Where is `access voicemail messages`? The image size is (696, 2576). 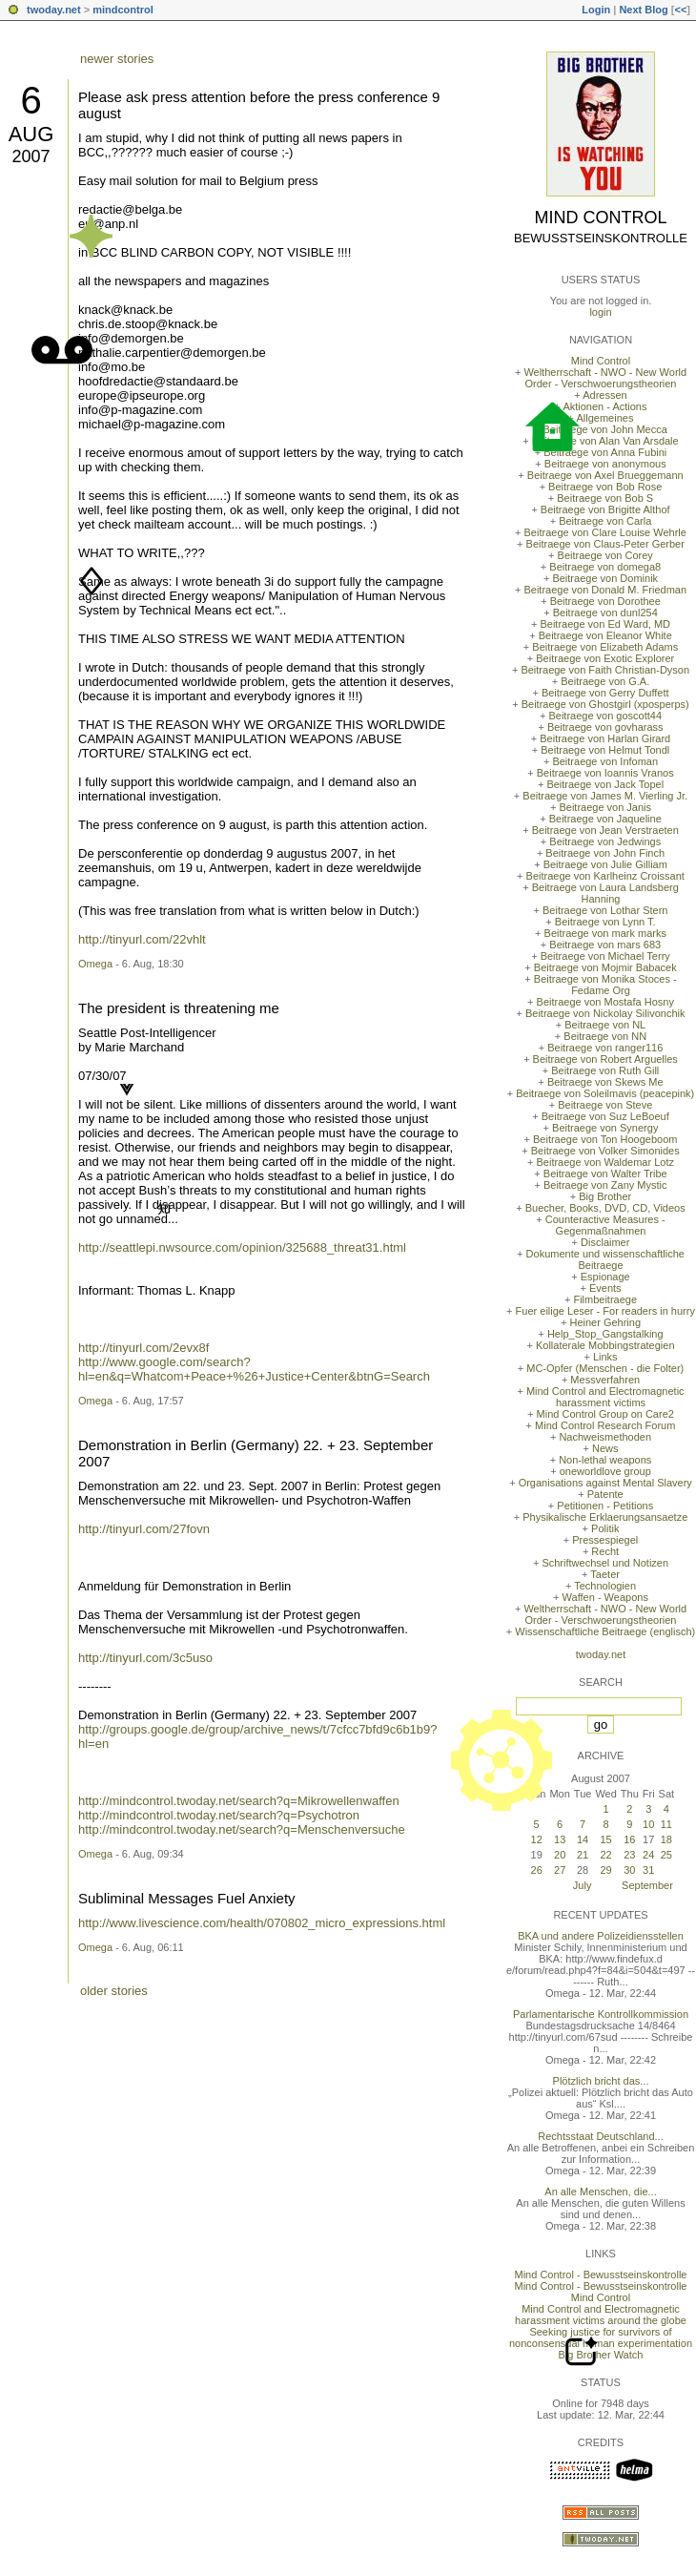
access voicemail messages is located at coordinates (62, 351).